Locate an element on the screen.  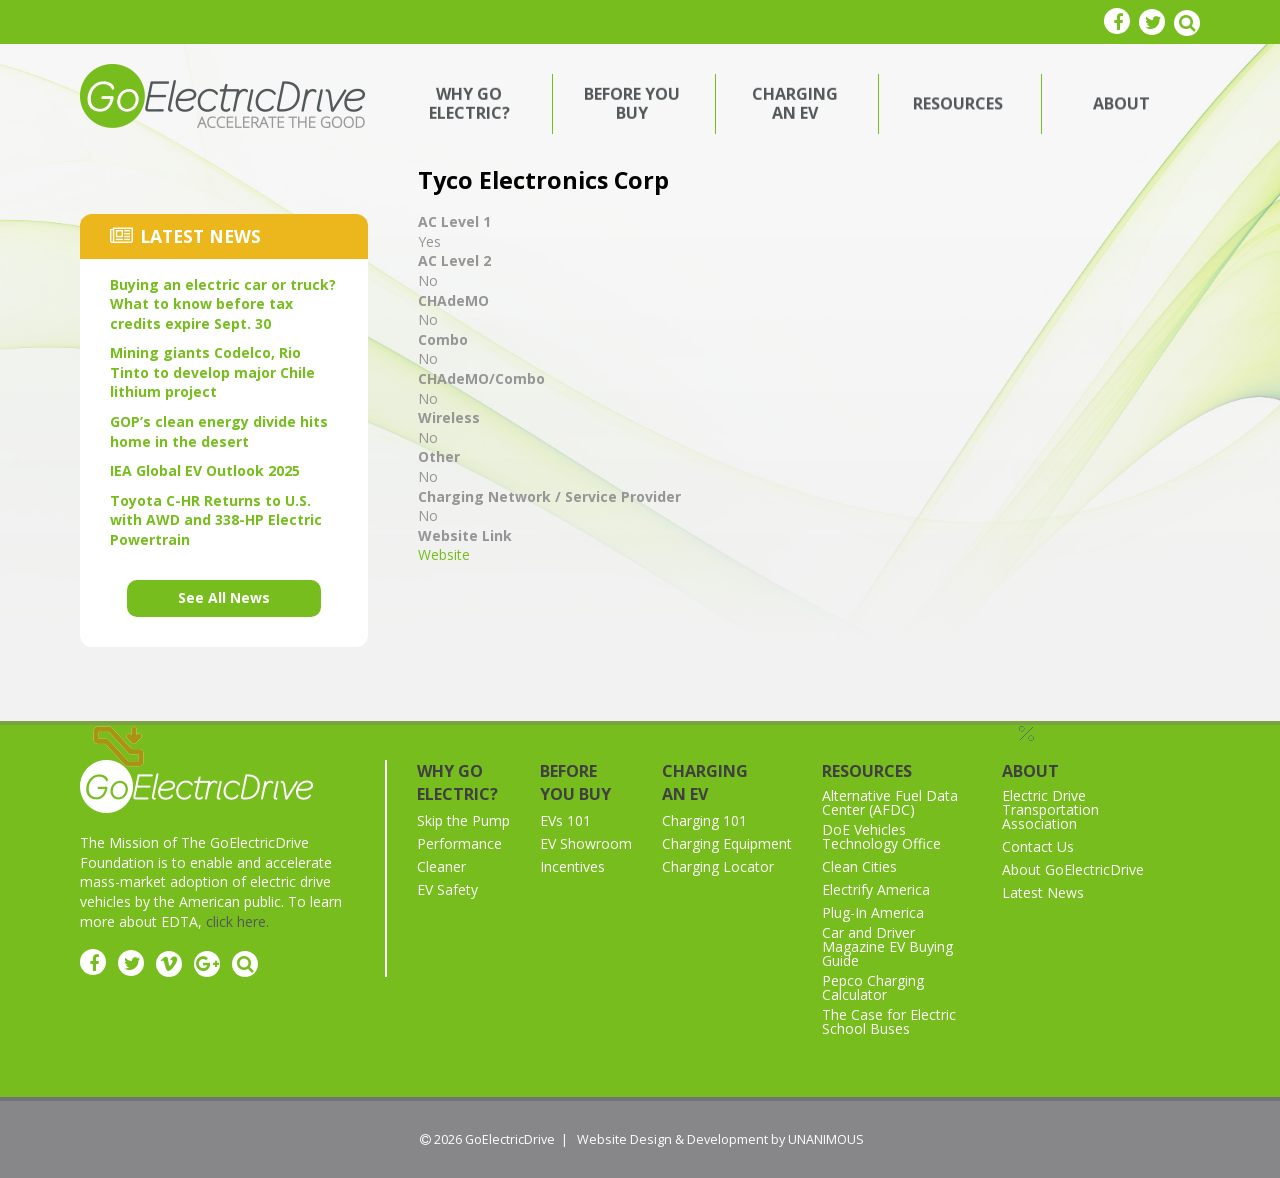
indicates escalator going down is located at coordinates (118, 746).